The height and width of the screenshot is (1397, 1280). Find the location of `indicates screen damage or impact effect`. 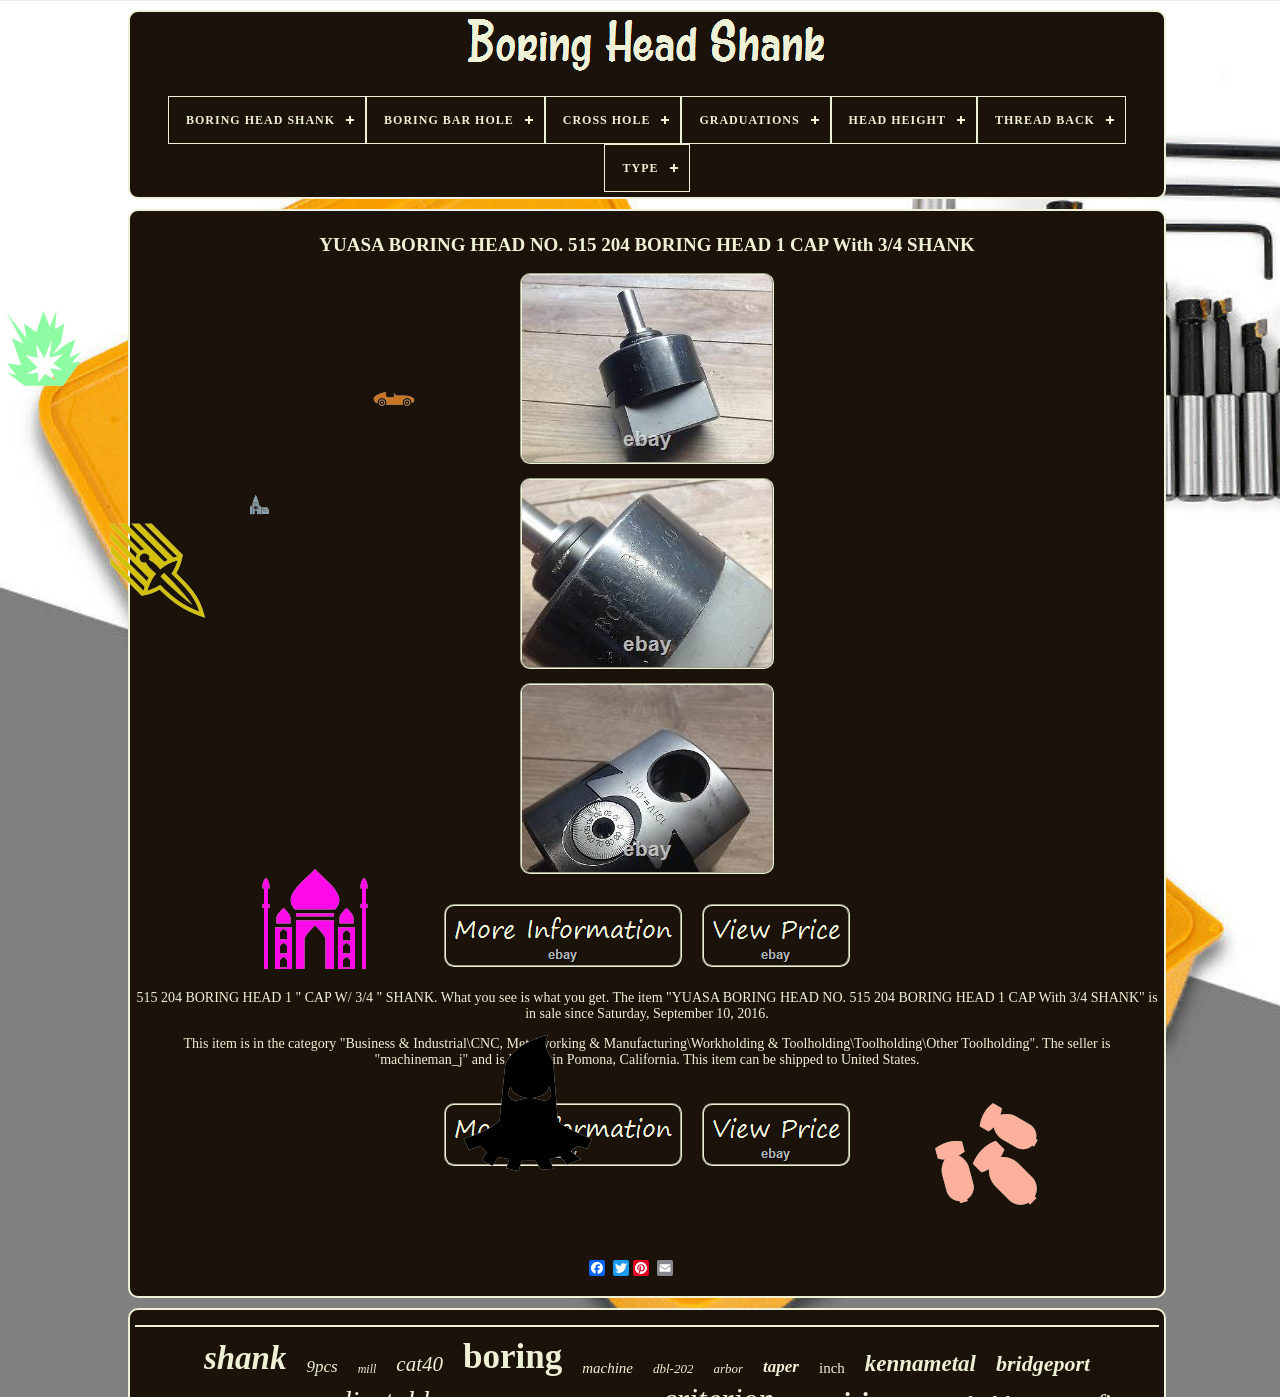

indicates screen damage or impact effect is located at coordinates (43, 348).